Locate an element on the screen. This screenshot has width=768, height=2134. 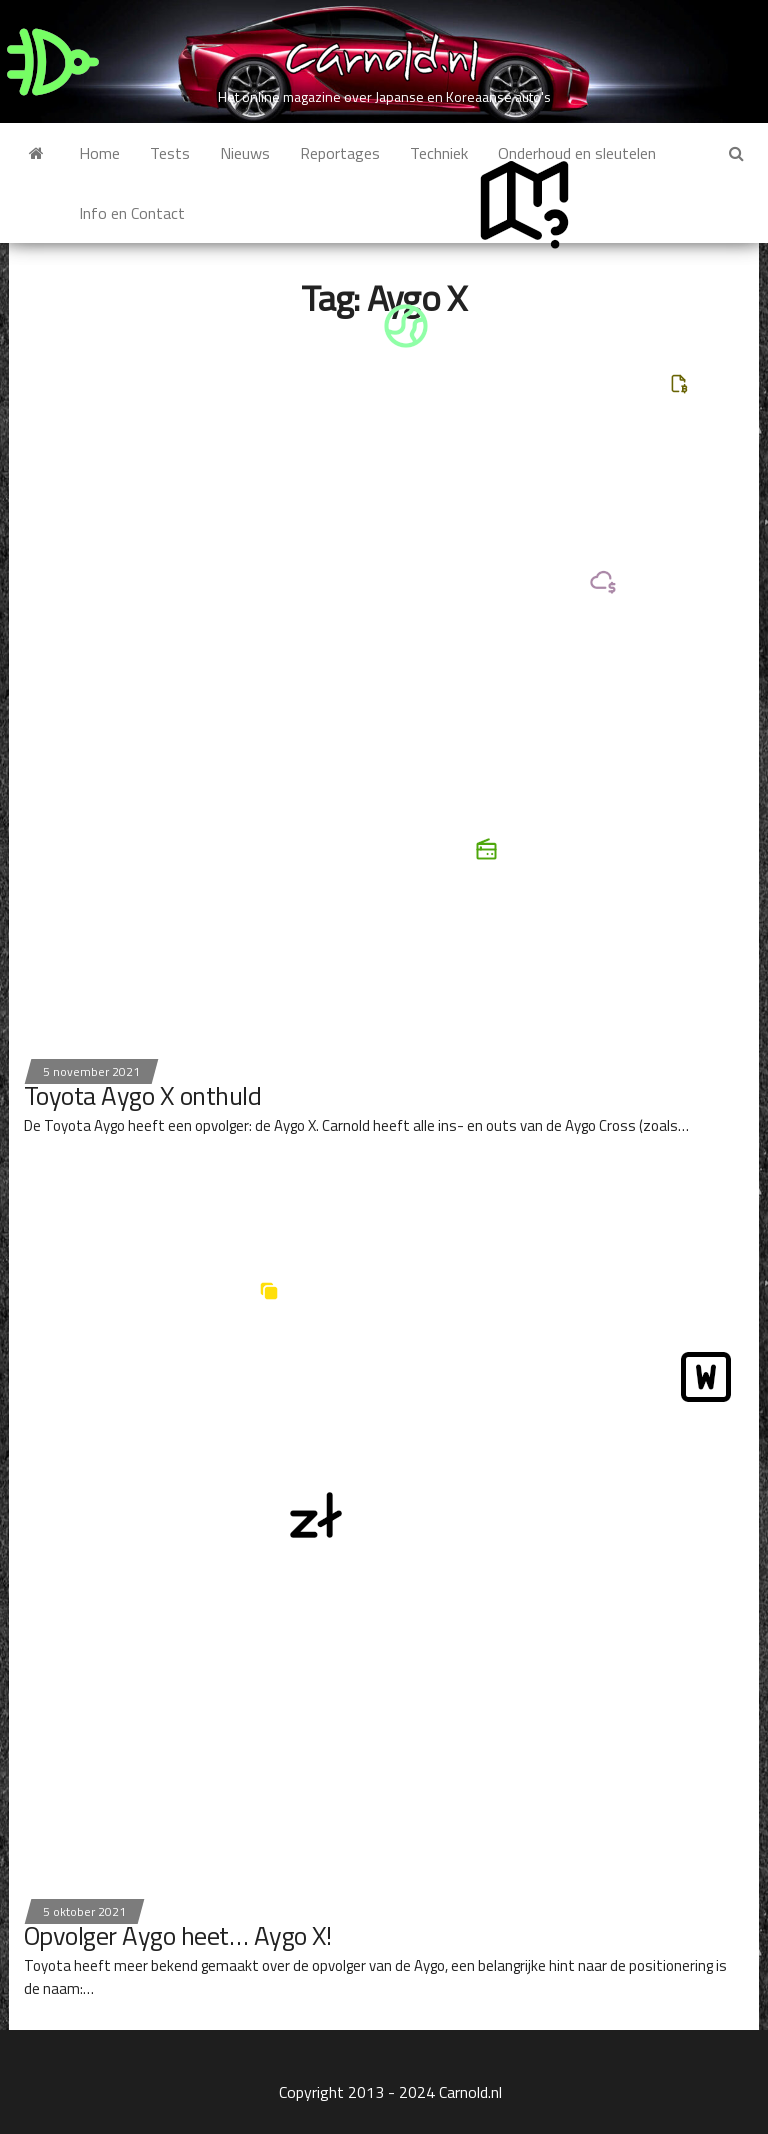
indicates price or amount in Polish złoty is located at coordinates (314, 1516).